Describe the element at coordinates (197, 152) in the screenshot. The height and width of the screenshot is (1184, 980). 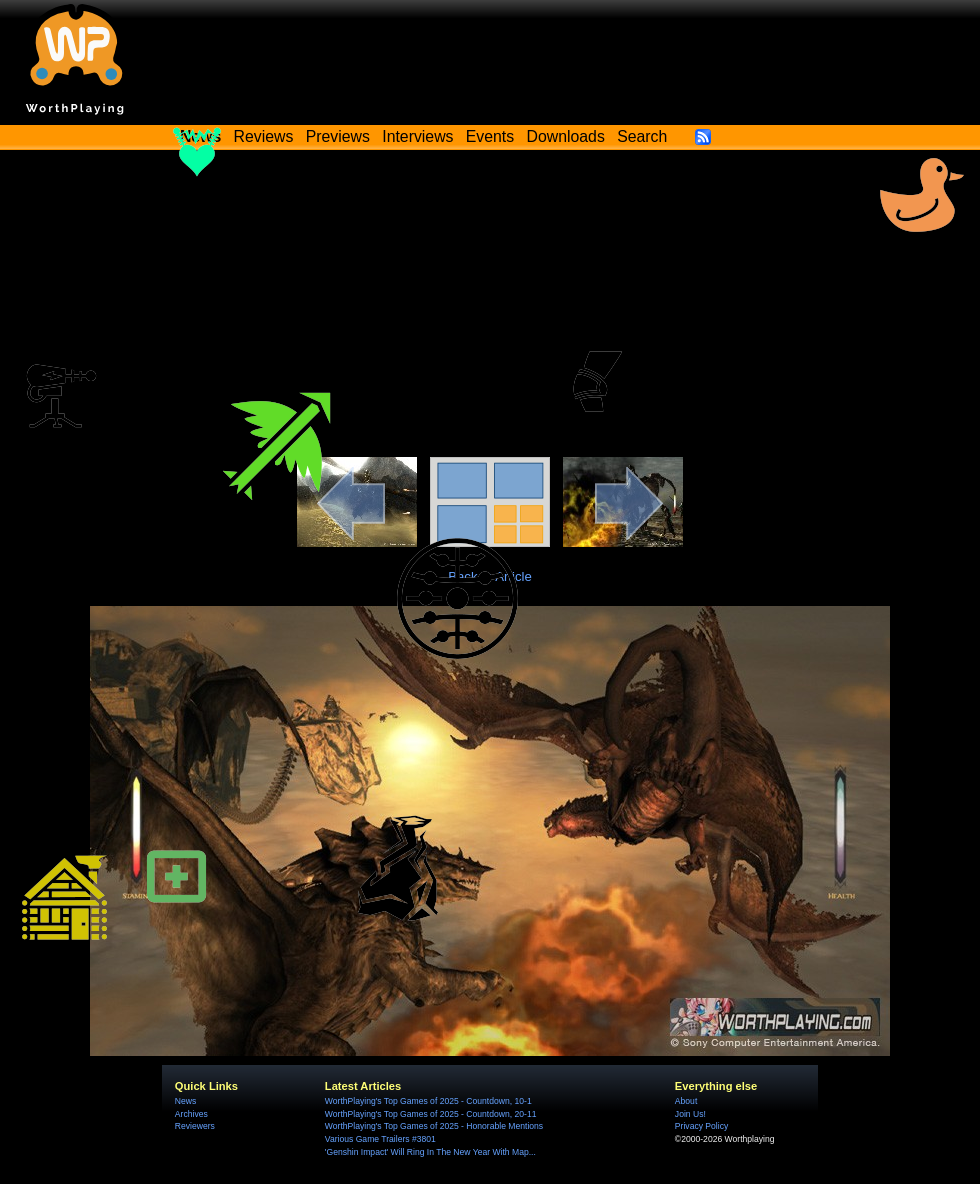
I see `view health or vitality status in a game` at that location.